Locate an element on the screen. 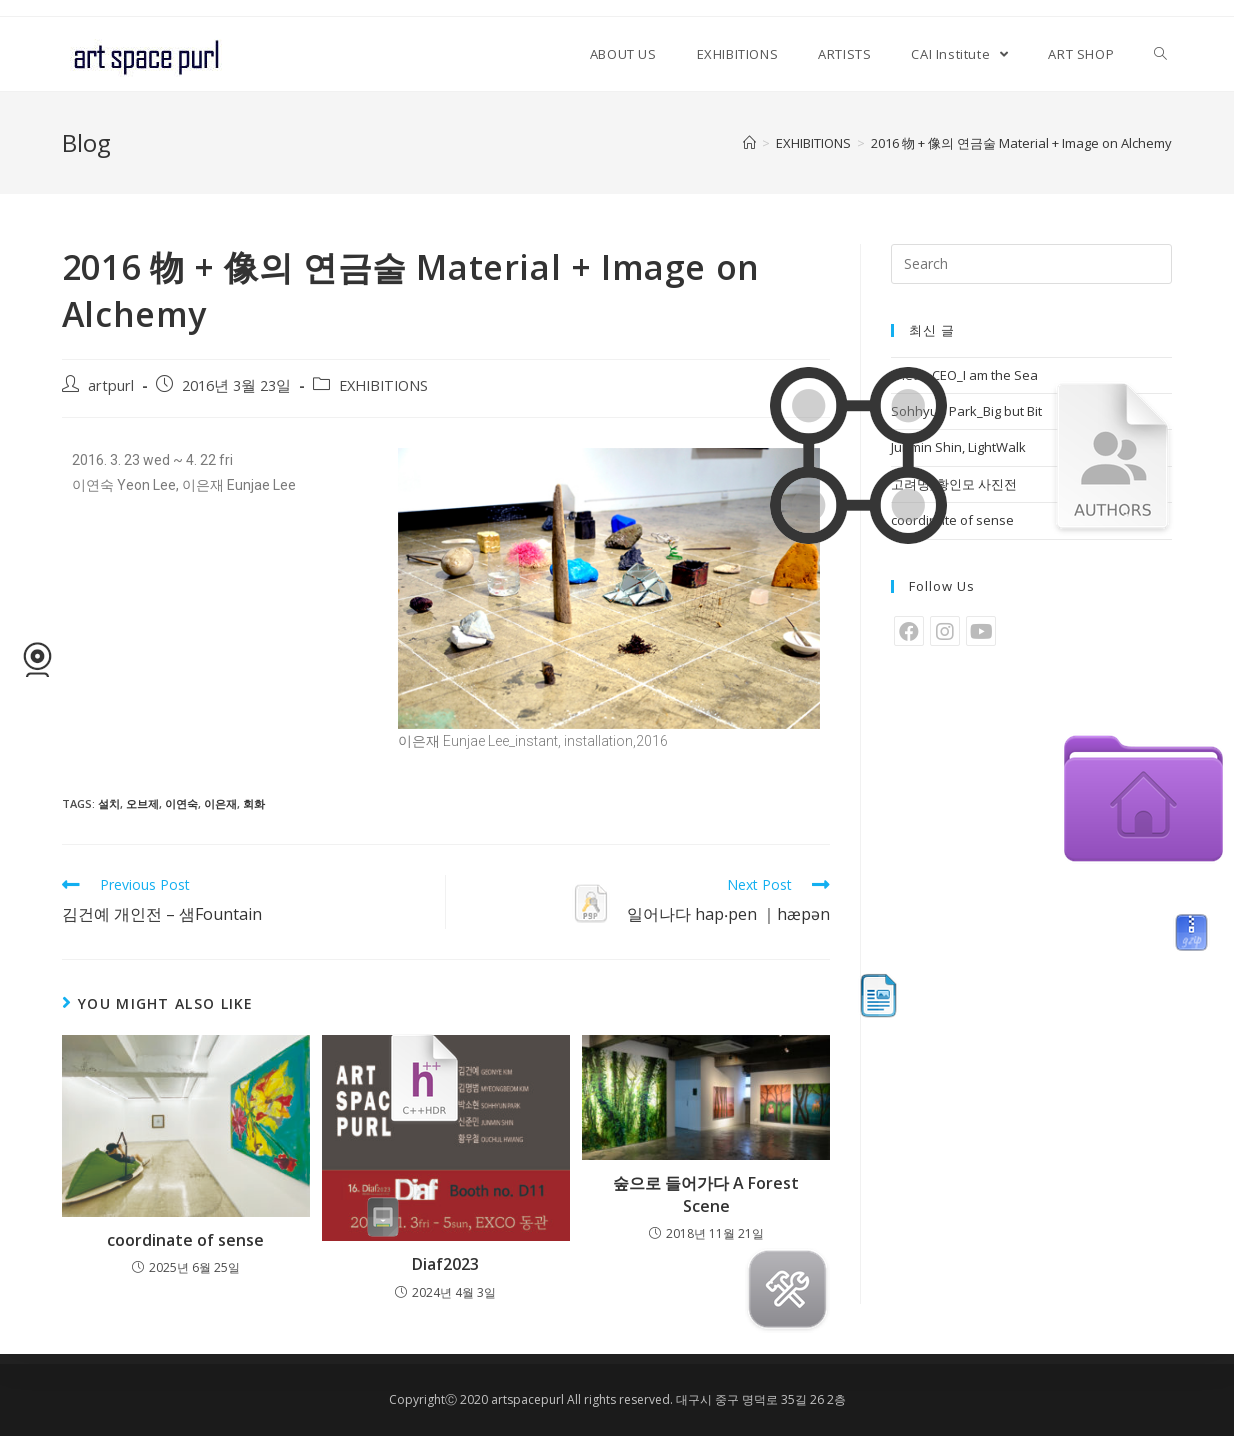  access webcam settings is located at coordinates (37, 658).